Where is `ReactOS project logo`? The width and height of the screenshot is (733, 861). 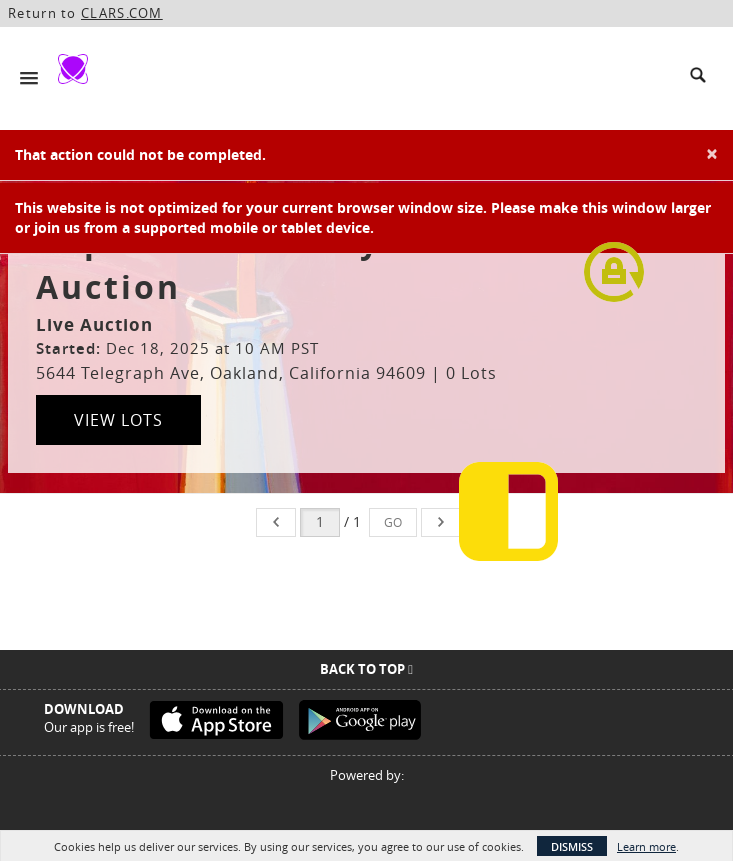
ReactOS project logo is located at coordinates (73, 69).